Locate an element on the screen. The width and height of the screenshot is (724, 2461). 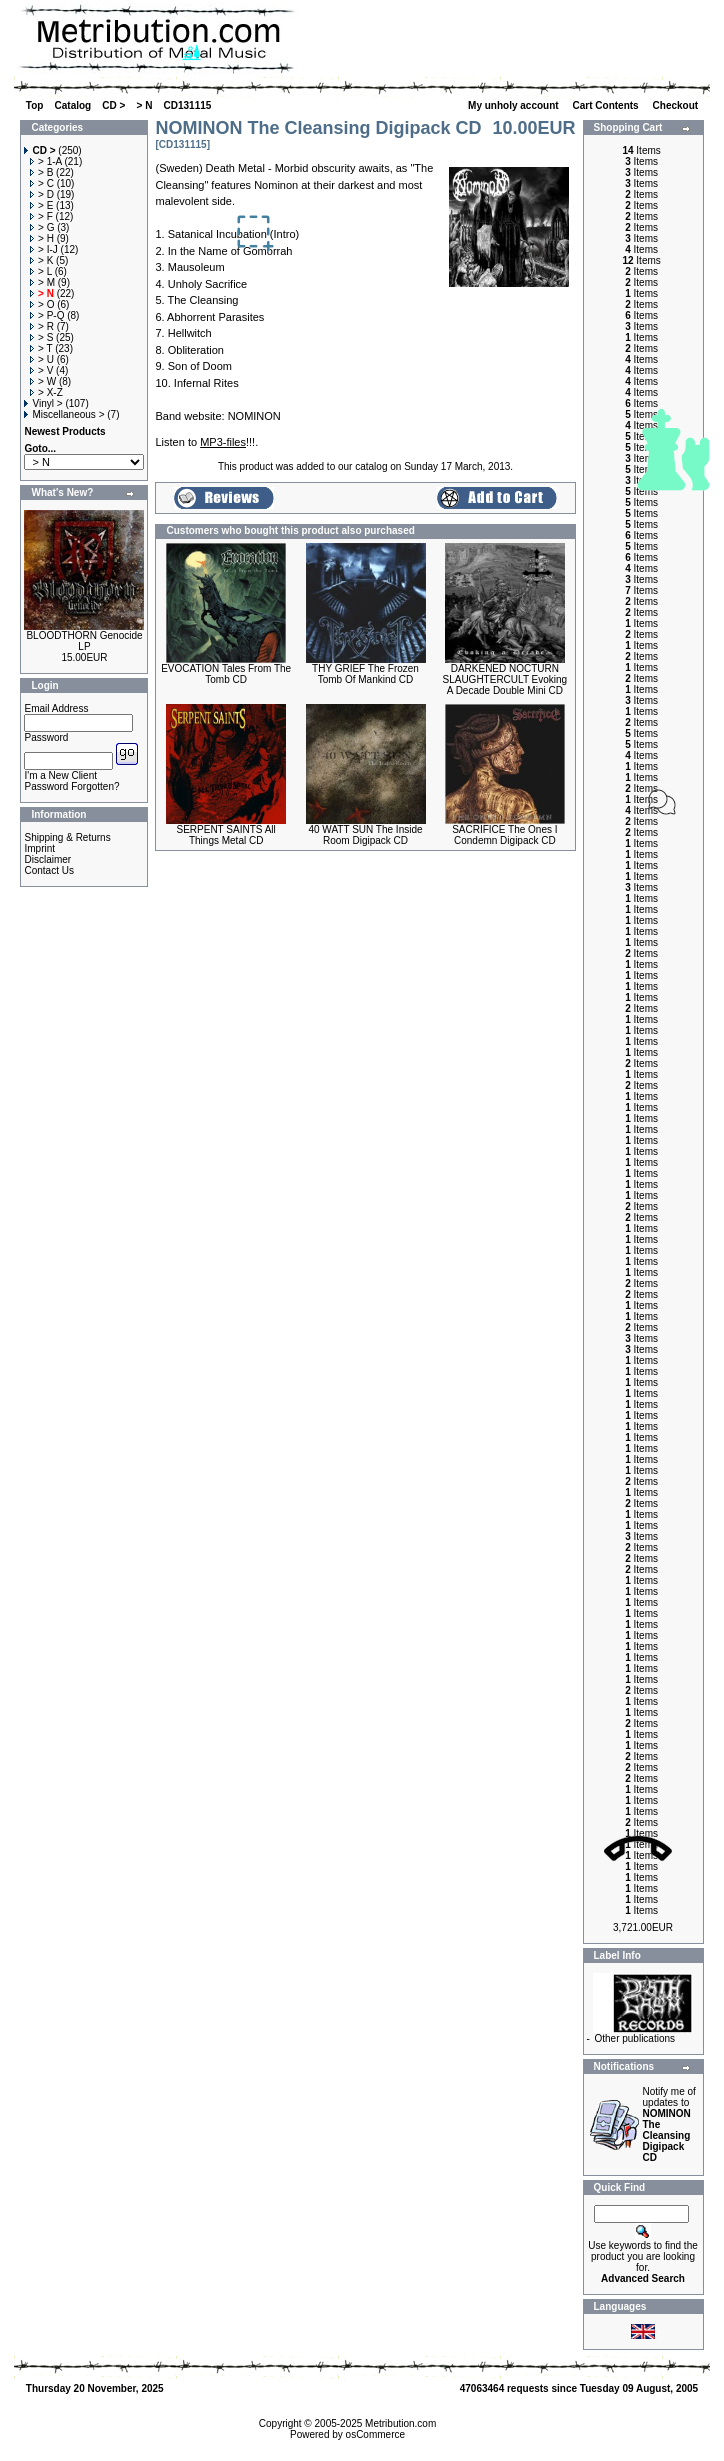
open chat or messaging is located at coordinates (662, 802).